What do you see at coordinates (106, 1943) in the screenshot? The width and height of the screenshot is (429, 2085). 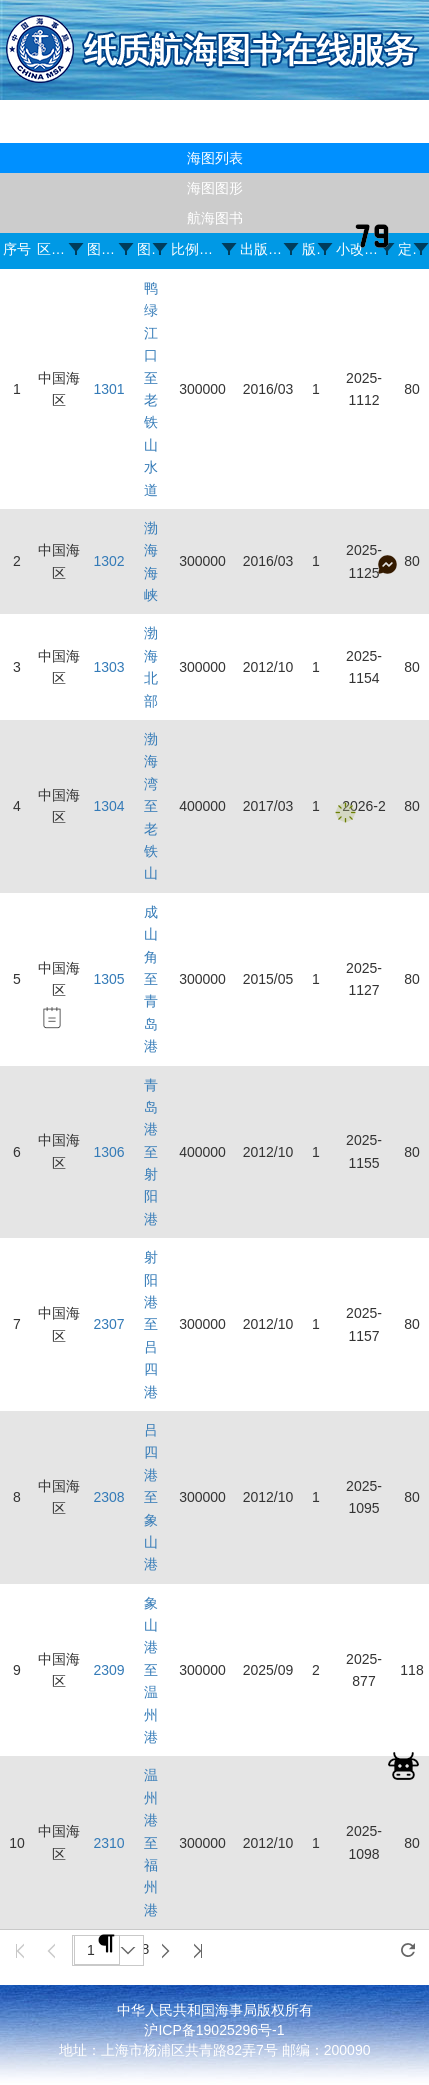 I see `insert a paragraph break` at bounding box center [106, 1943].